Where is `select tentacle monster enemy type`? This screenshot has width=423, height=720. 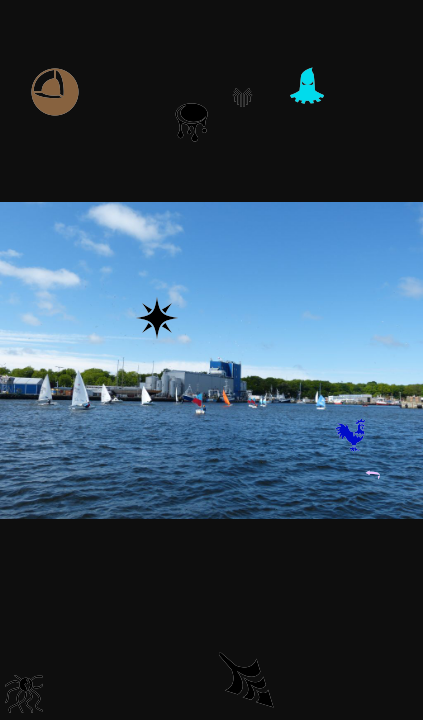 select tentacle monster enemy type is located at coordinates (24, 694).